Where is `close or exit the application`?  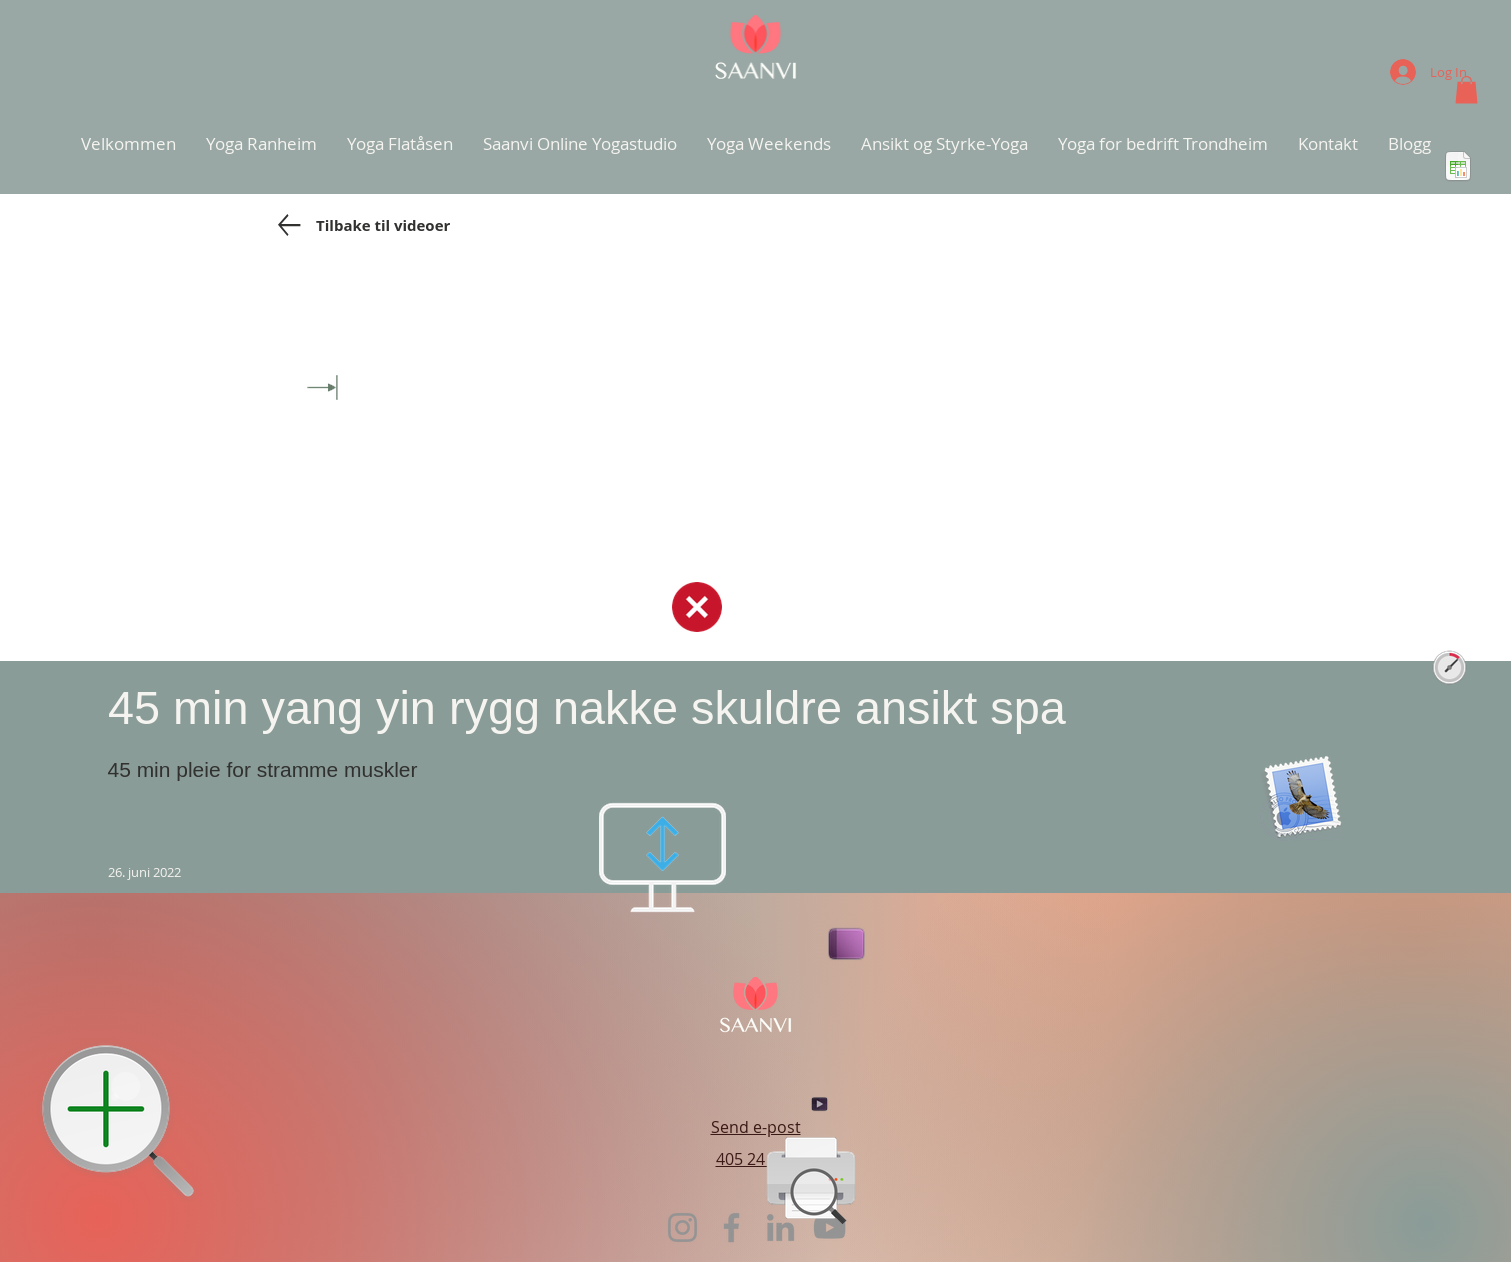
close or exit the application is located at coordinates (697, 607).